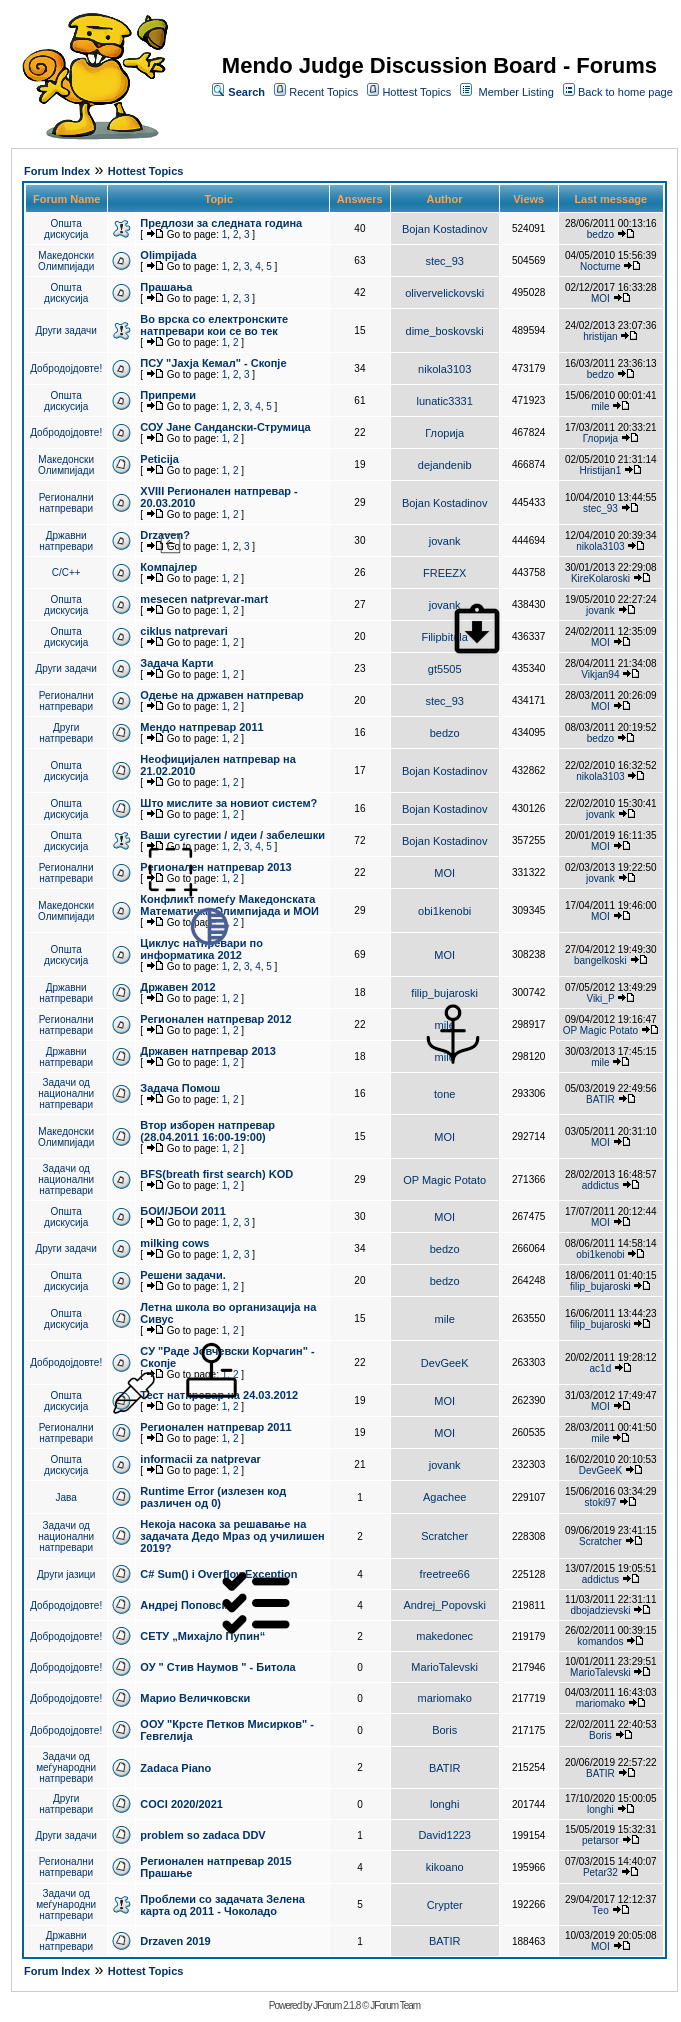 The height and width of the screenshot is (2022, 681). I want to click on view completed tasks, so click(256, 1603).